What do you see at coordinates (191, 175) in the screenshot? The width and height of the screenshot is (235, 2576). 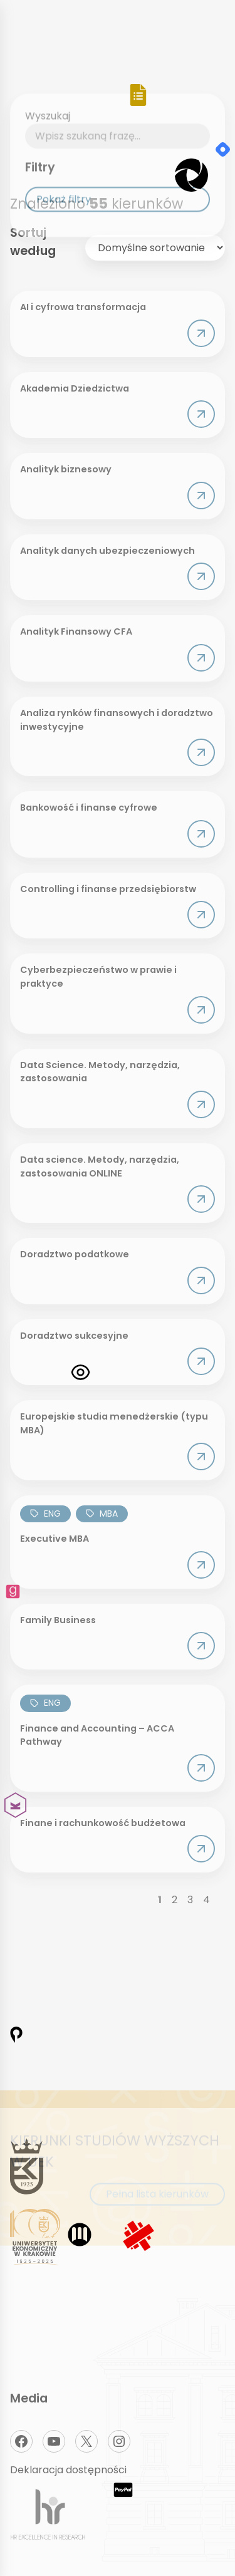 I see `appium logo - open source mobile automation testing framework` at bounding box center [191, 175].